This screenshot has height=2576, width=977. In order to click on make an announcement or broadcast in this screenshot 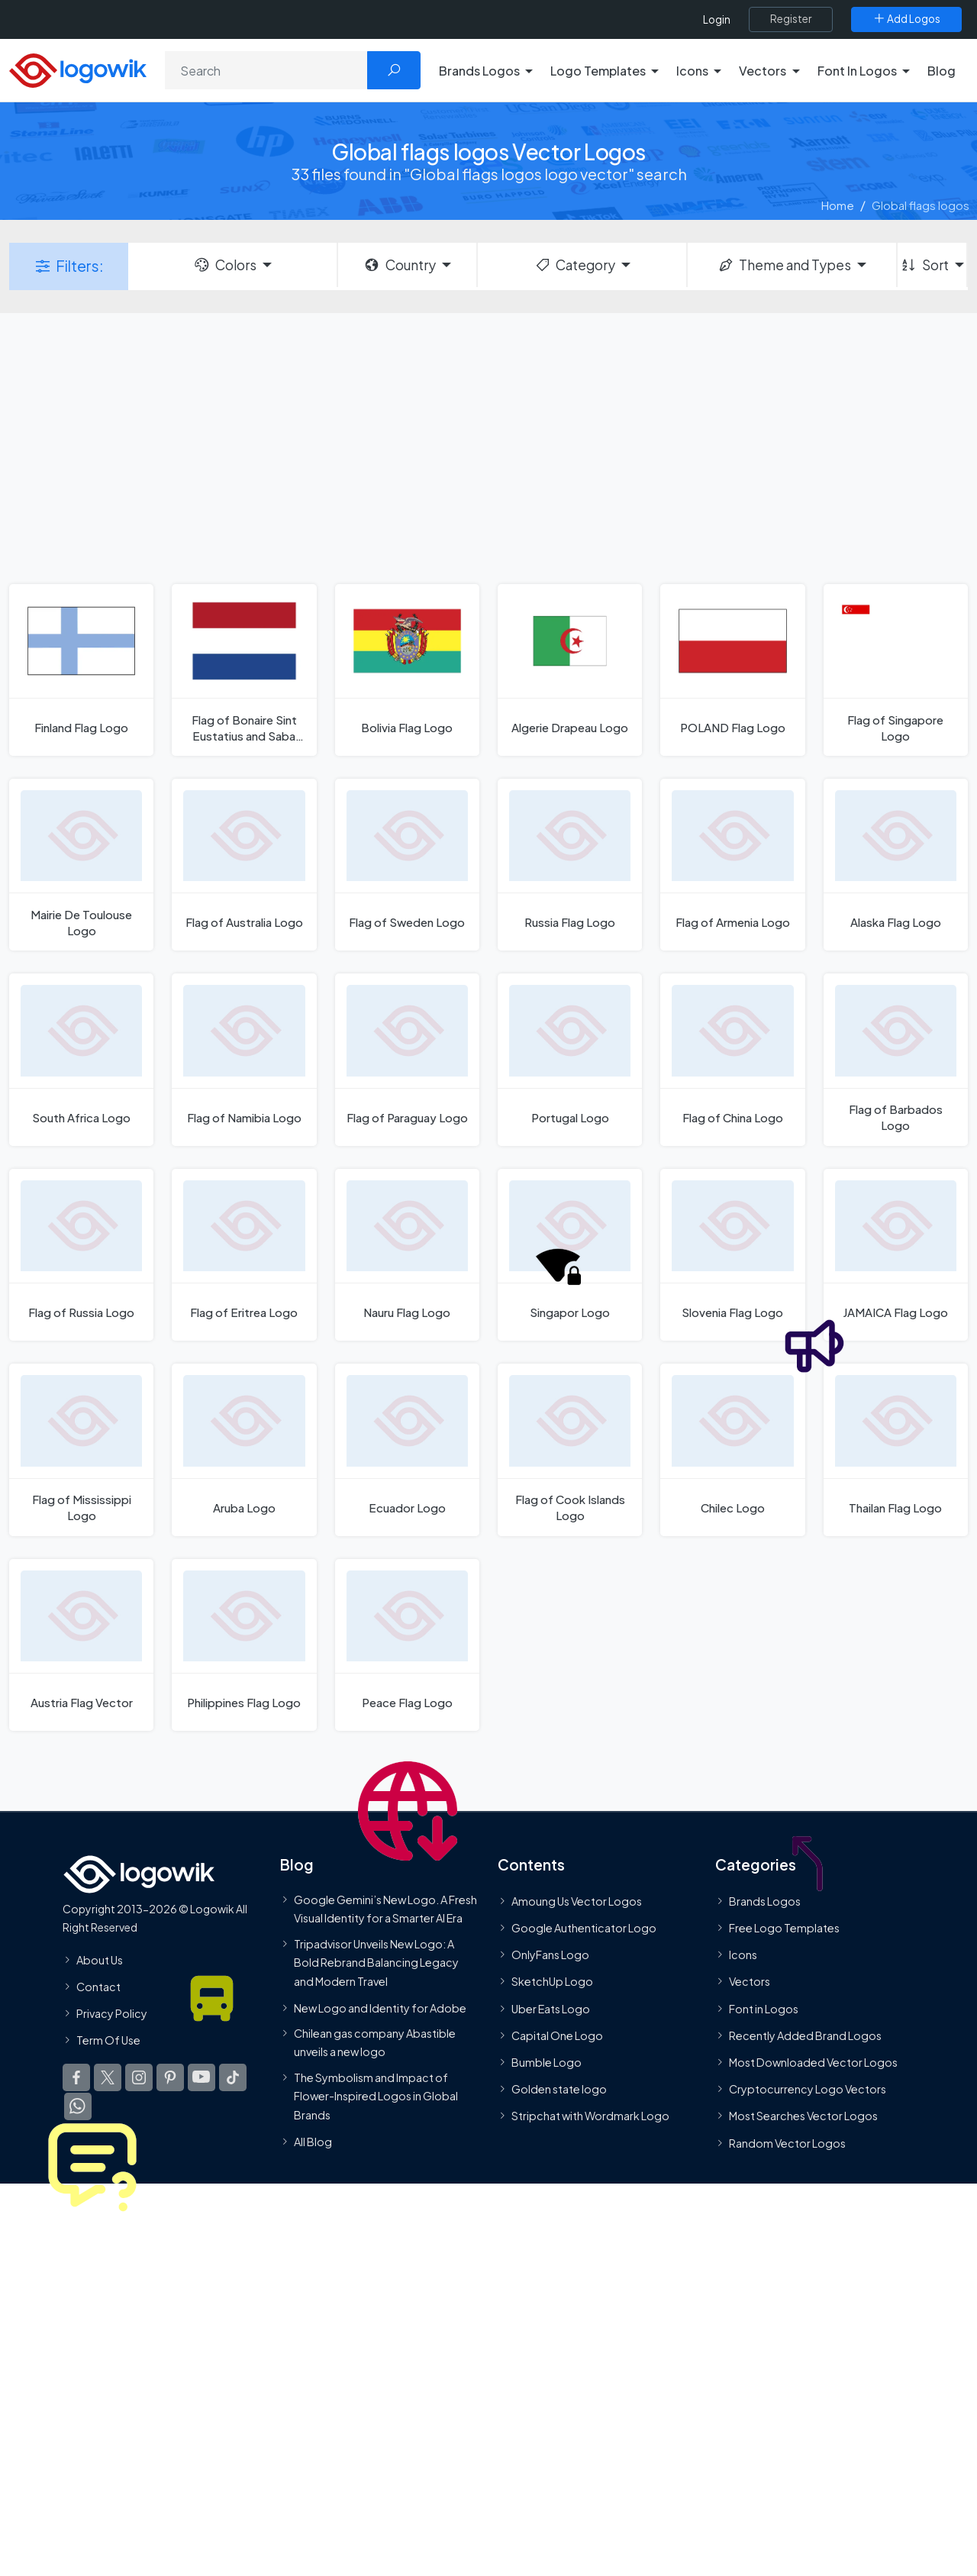, I will do `click(814, 1346)`.